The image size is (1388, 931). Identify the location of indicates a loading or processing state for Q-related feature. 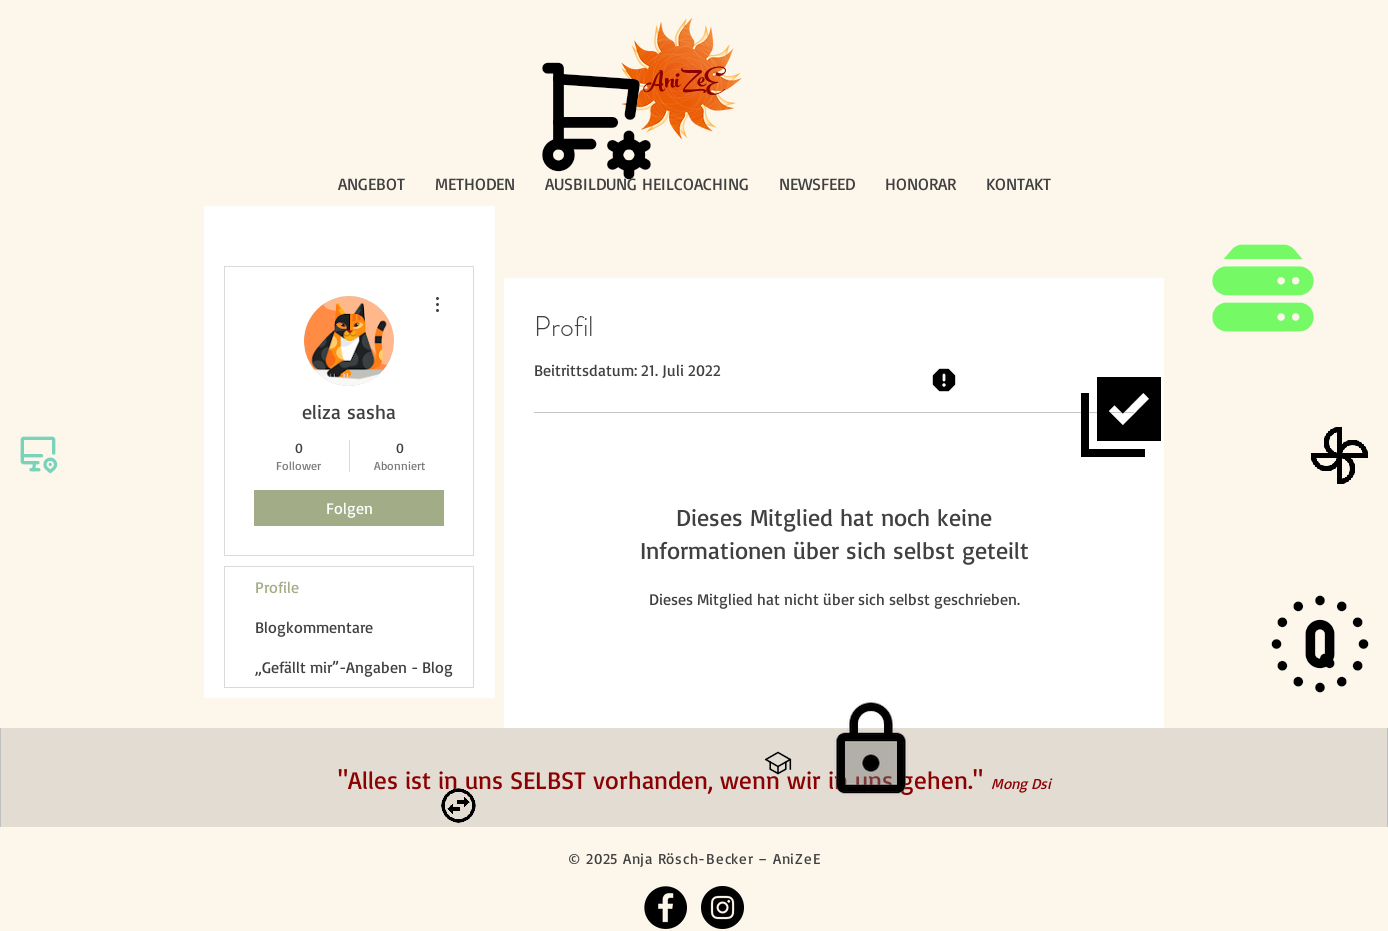
(1320, 644).